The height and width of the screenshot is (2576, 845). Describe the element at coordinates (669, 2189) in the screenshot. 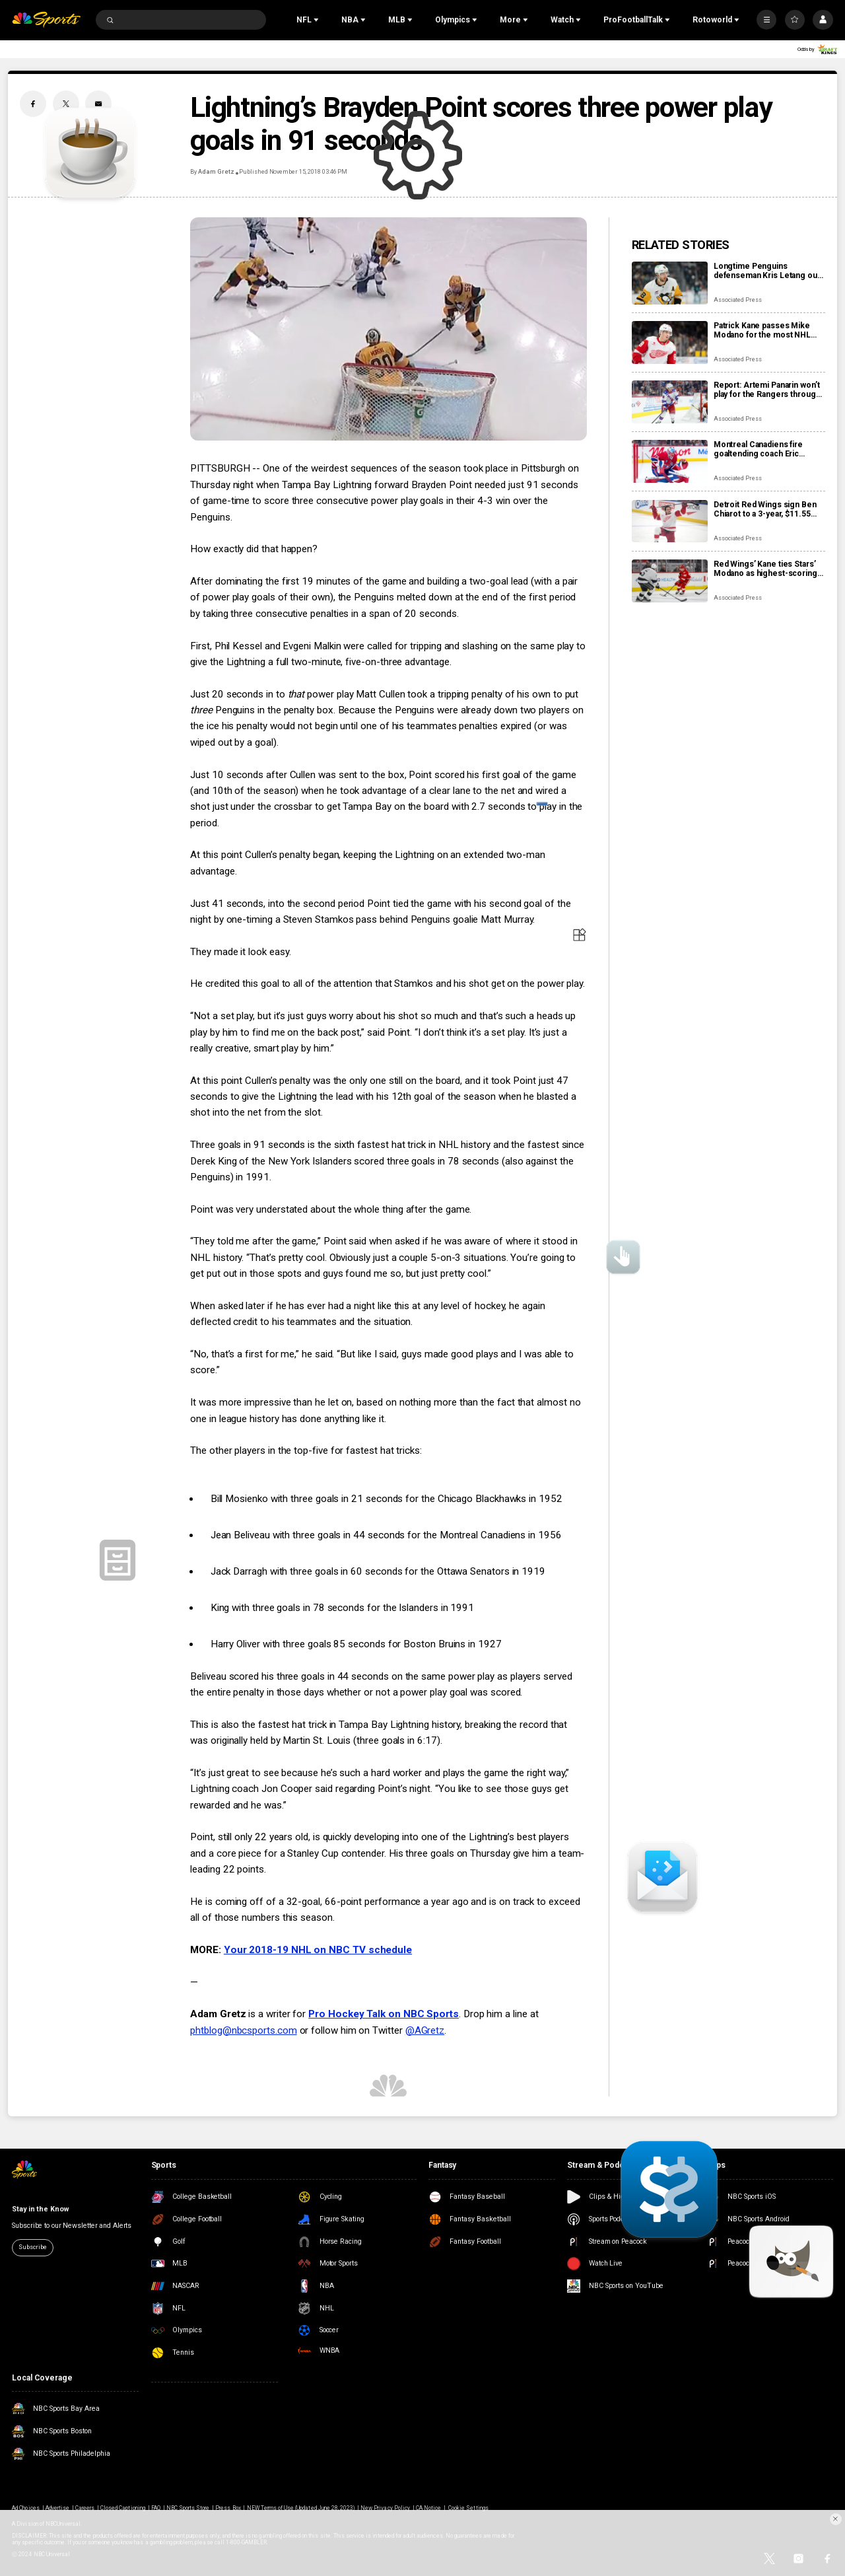

I see `open fava, a web interface for beancount accounting` at that location.